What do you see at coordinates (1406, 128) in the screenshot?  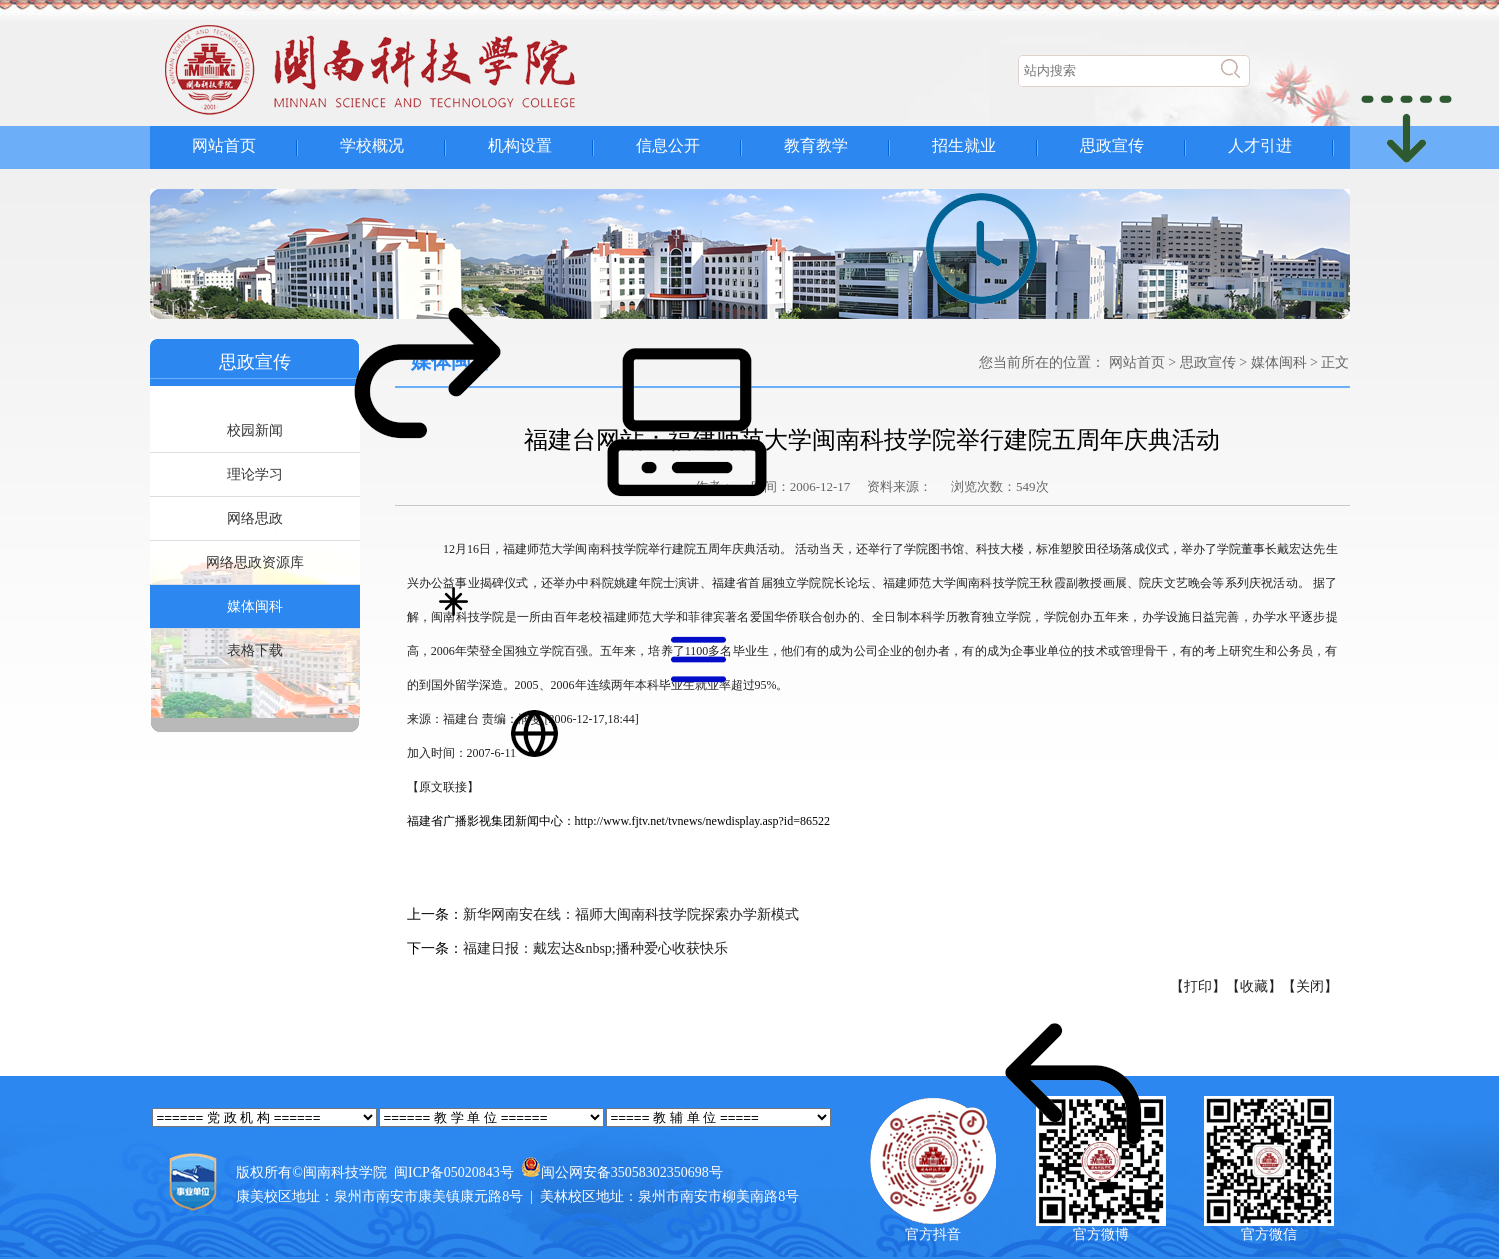 I see `expand collapsed content below` at bounding box center [1406, 128].